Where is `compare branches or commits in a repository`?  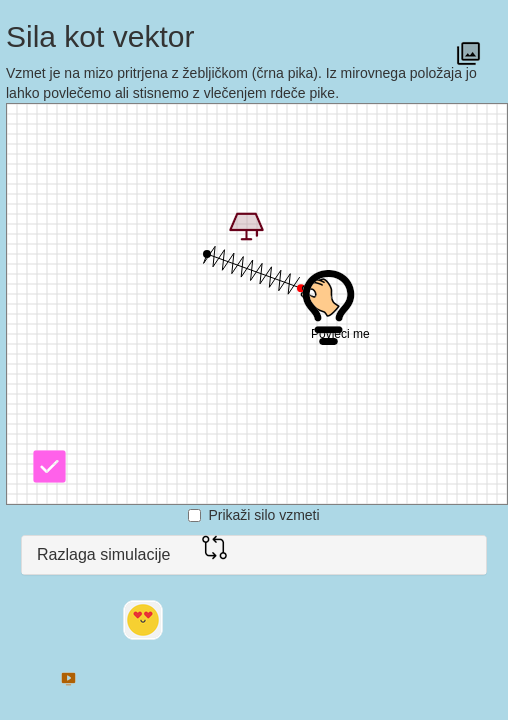 compare branches or commits in a repository is located at coordinates (214, 547).